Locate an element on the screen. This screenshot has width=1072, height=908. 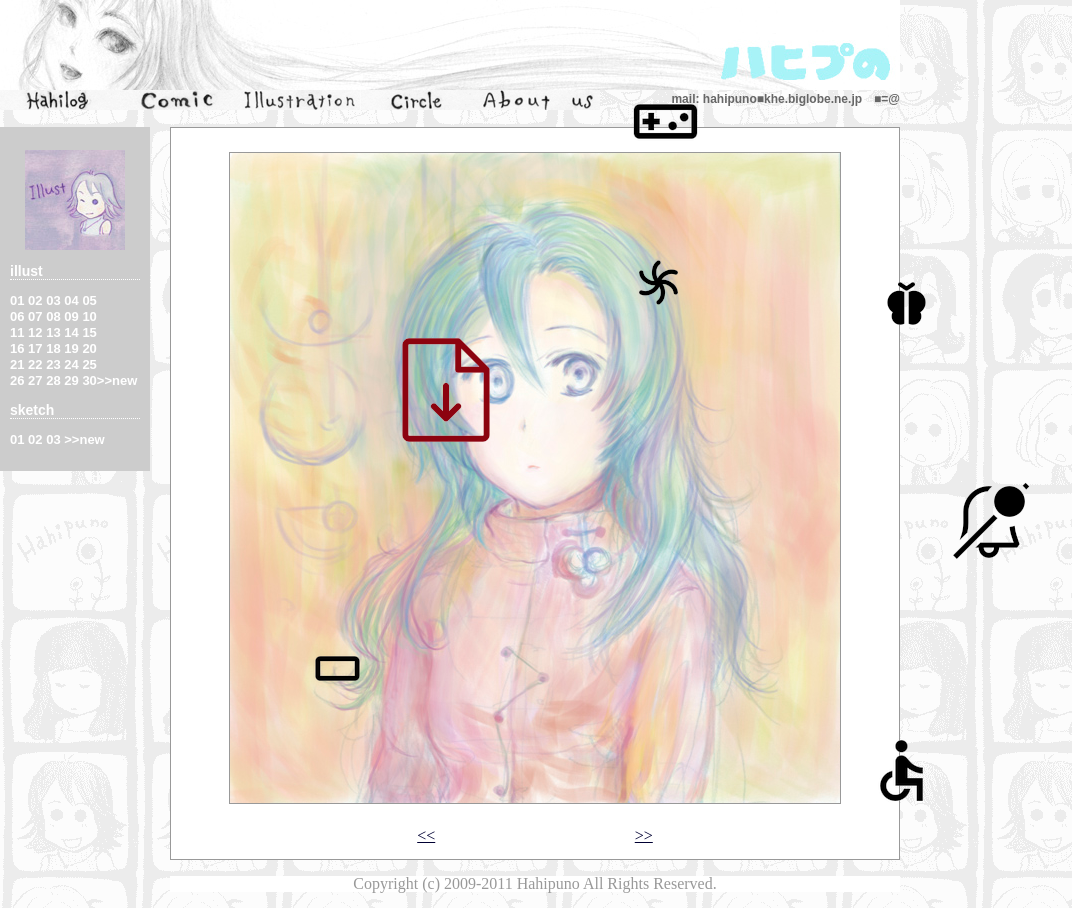
indicates wheelchair accessibility is located at coordinates (901, 770).